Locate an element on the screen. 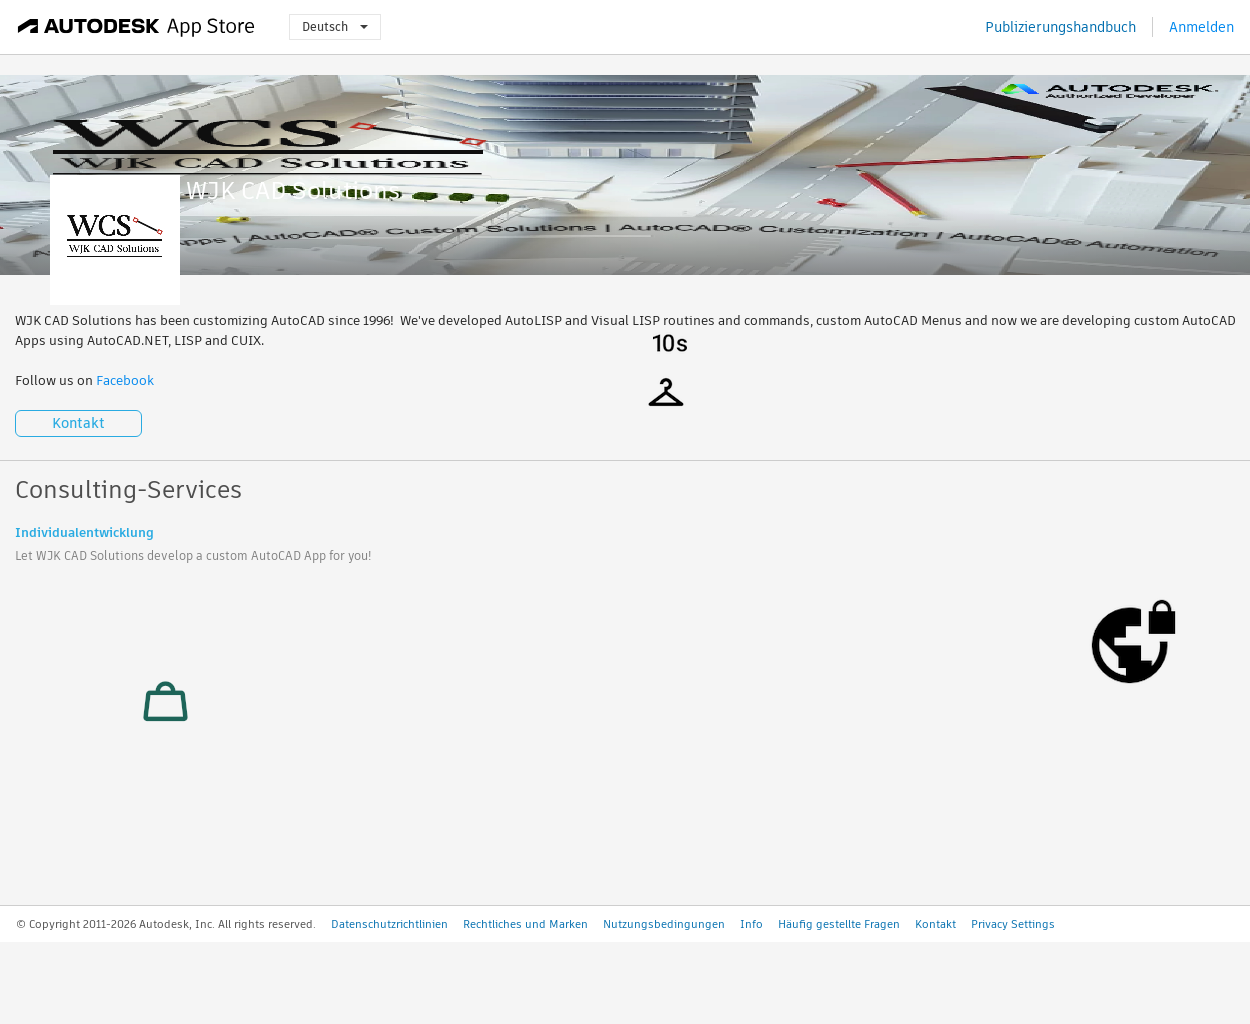 The height and width of the screenshot is (1024, 1250). set a 10-second timer is located at coordinates (670, 343).